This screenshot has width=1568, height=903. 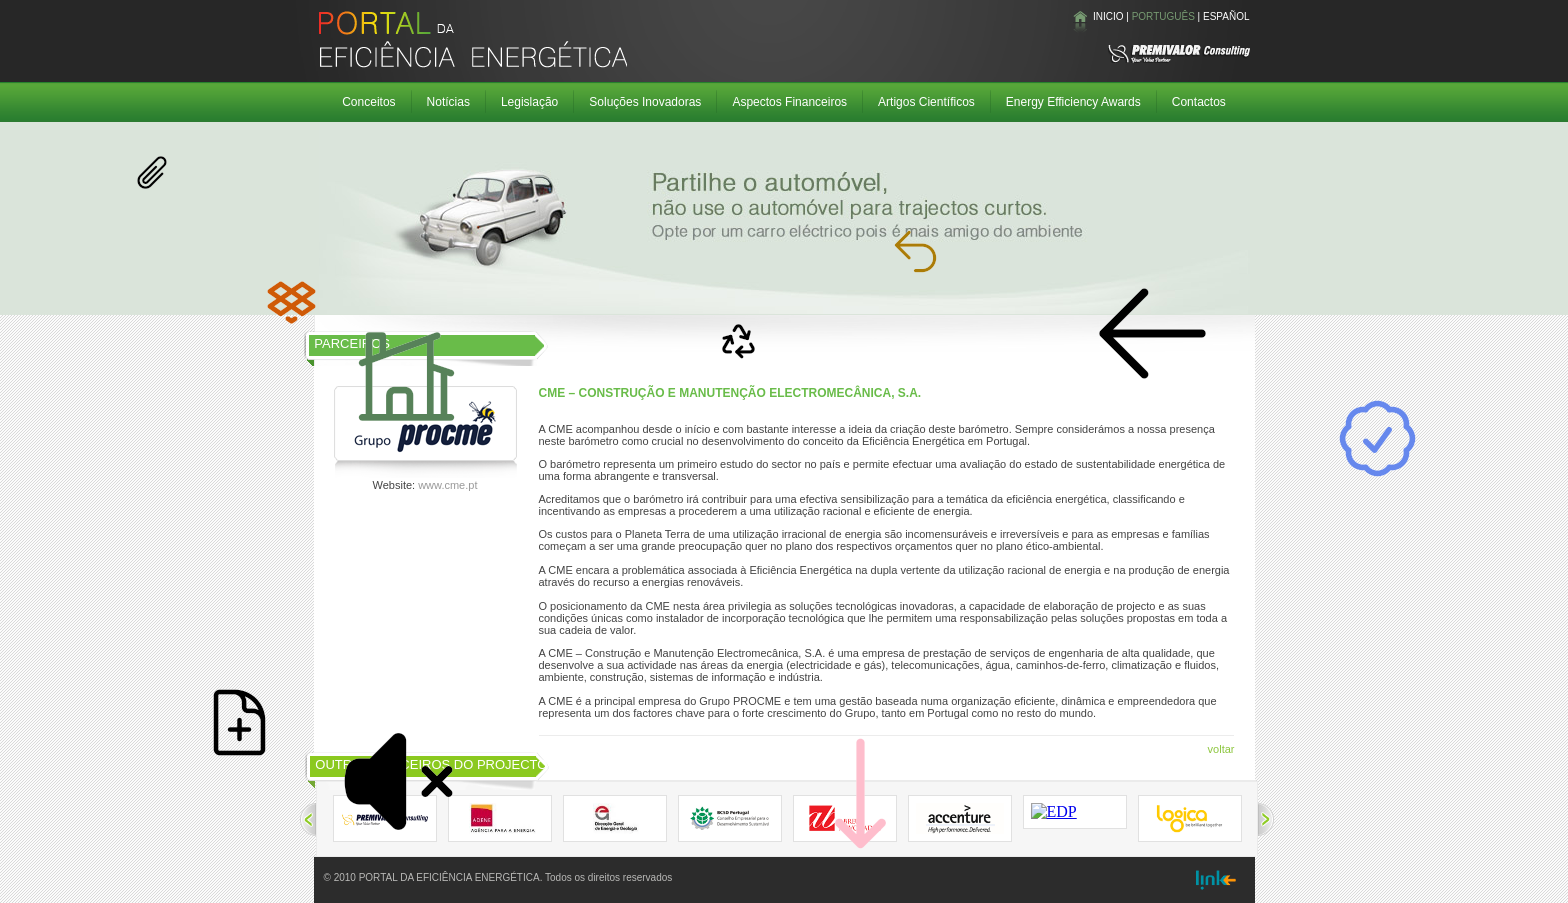 What do you see at coordinates (152, 172) in the screenshot?
I see `attach a file to your message` at bounding box center [152, 172].